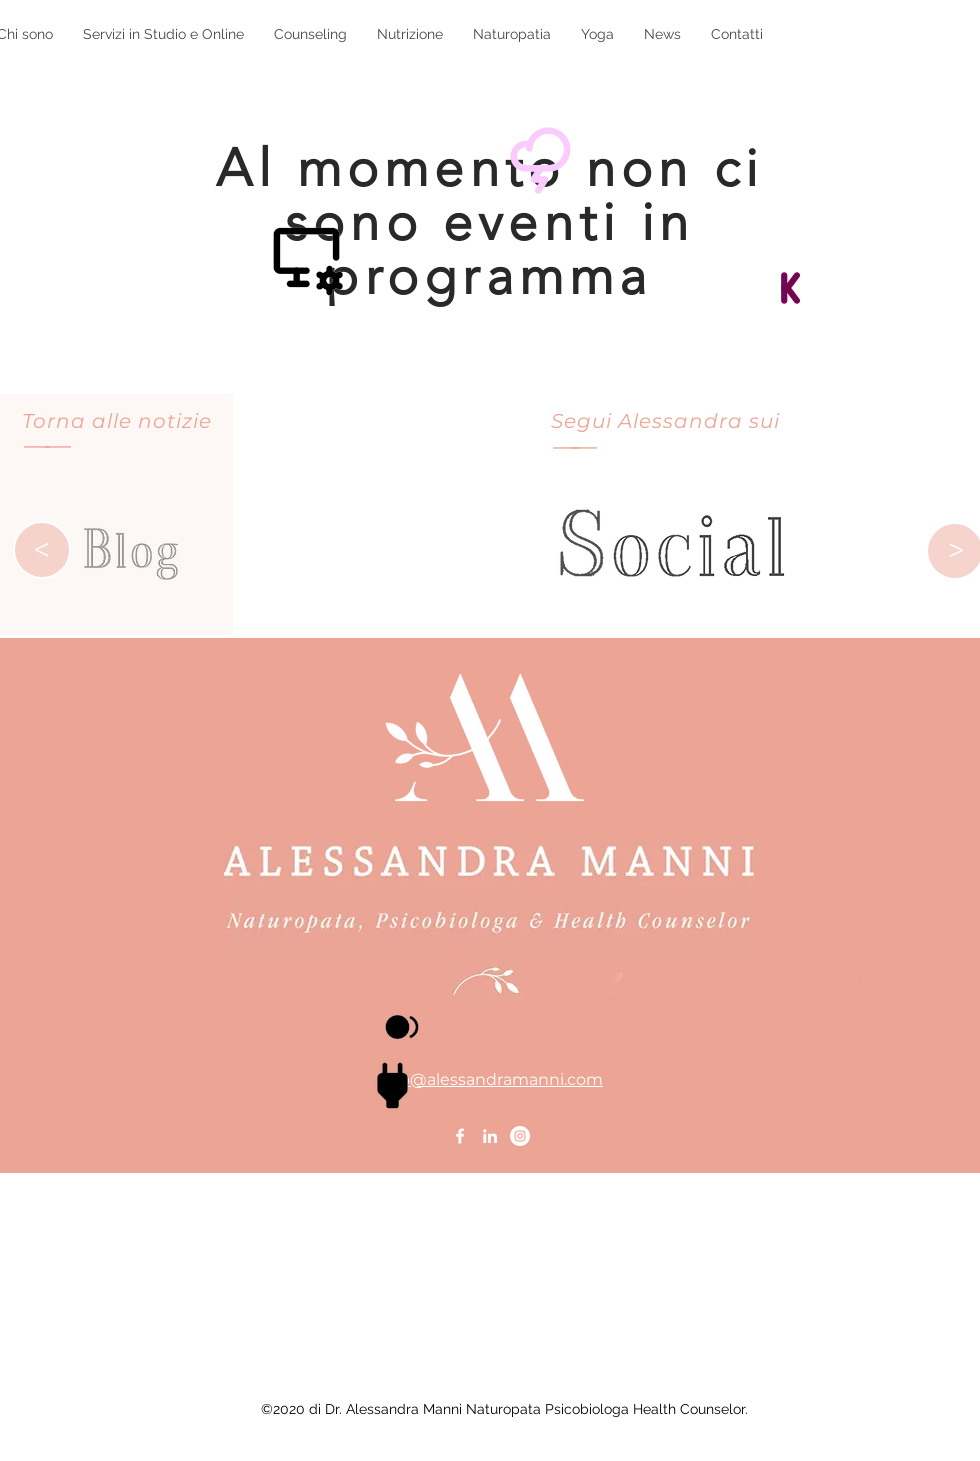 This screenshot has height=1461, width=980. What do you see at coordinates (540, 159) in the screenshot?
I see `indicates thunderstorm or severe weather conditions` at bounding box center [540, 159].